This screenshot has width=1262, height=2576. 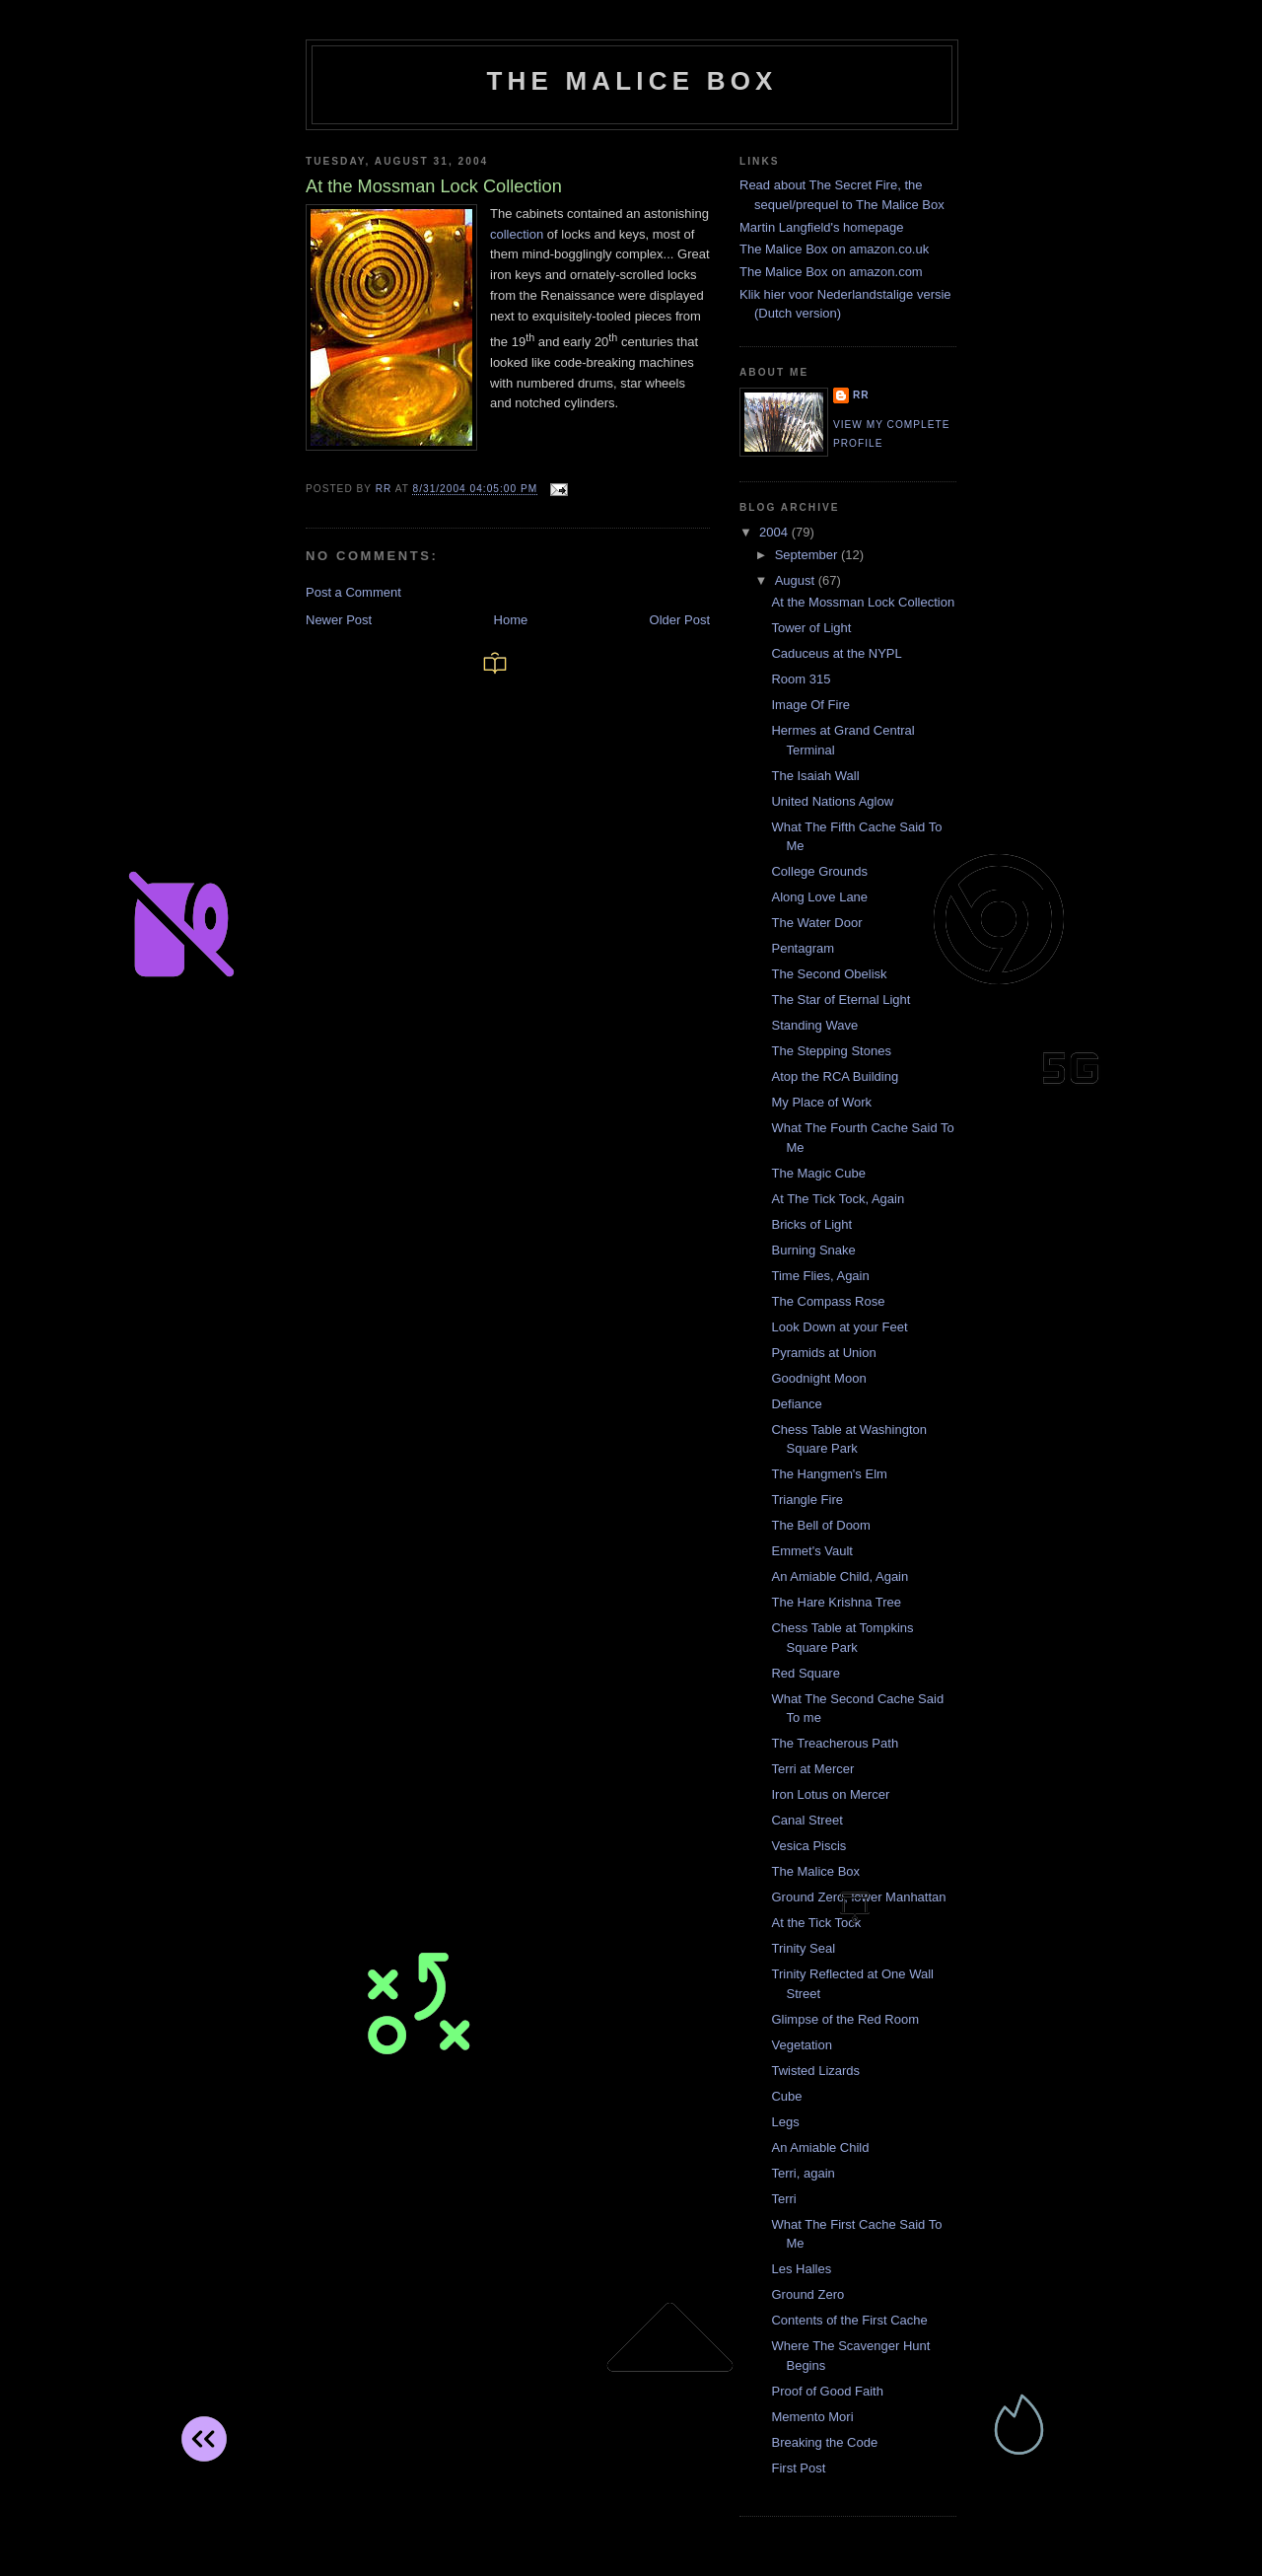 I want to click on view game plan or strategy options, so click(x=414, y=2003).